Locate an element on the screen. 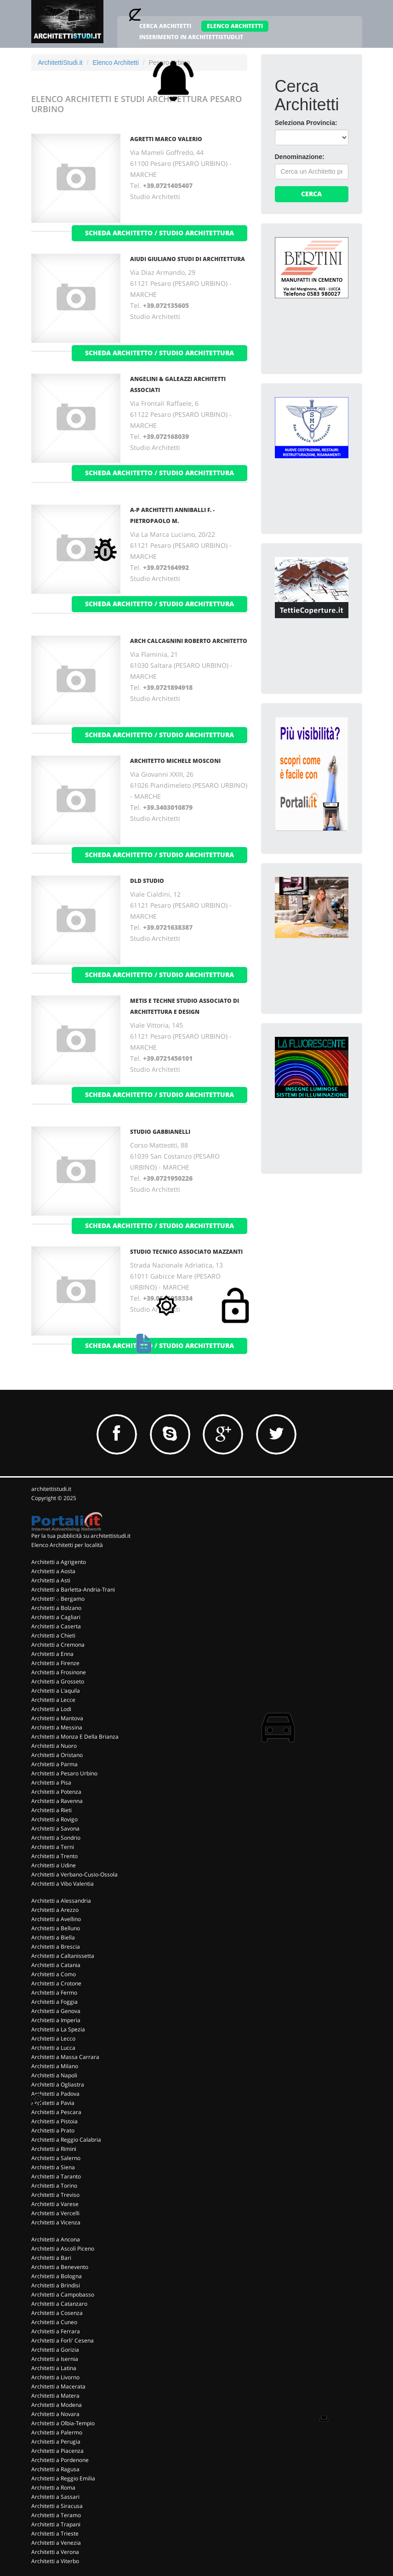 This screenshot has height=2576, width=393. view document details is located at coordinates (144, 1343).